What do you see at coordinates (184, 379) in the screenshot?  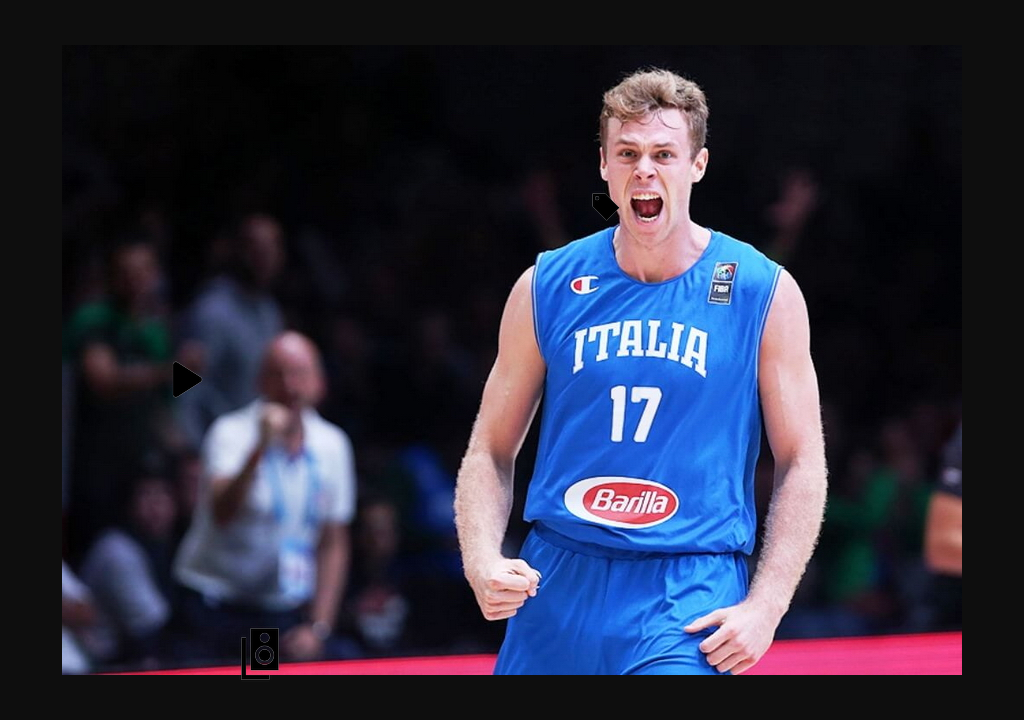 I see `play media content` at bounding box center [184, 379].